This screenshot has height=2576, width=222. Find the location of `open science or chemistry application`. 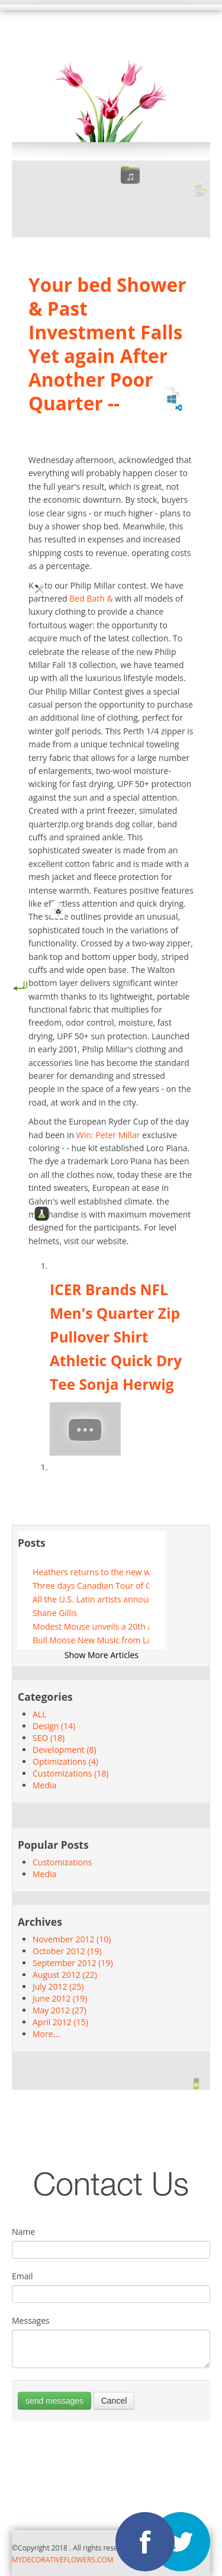

open science or chemistry application is located at coordinates (41, 1213).